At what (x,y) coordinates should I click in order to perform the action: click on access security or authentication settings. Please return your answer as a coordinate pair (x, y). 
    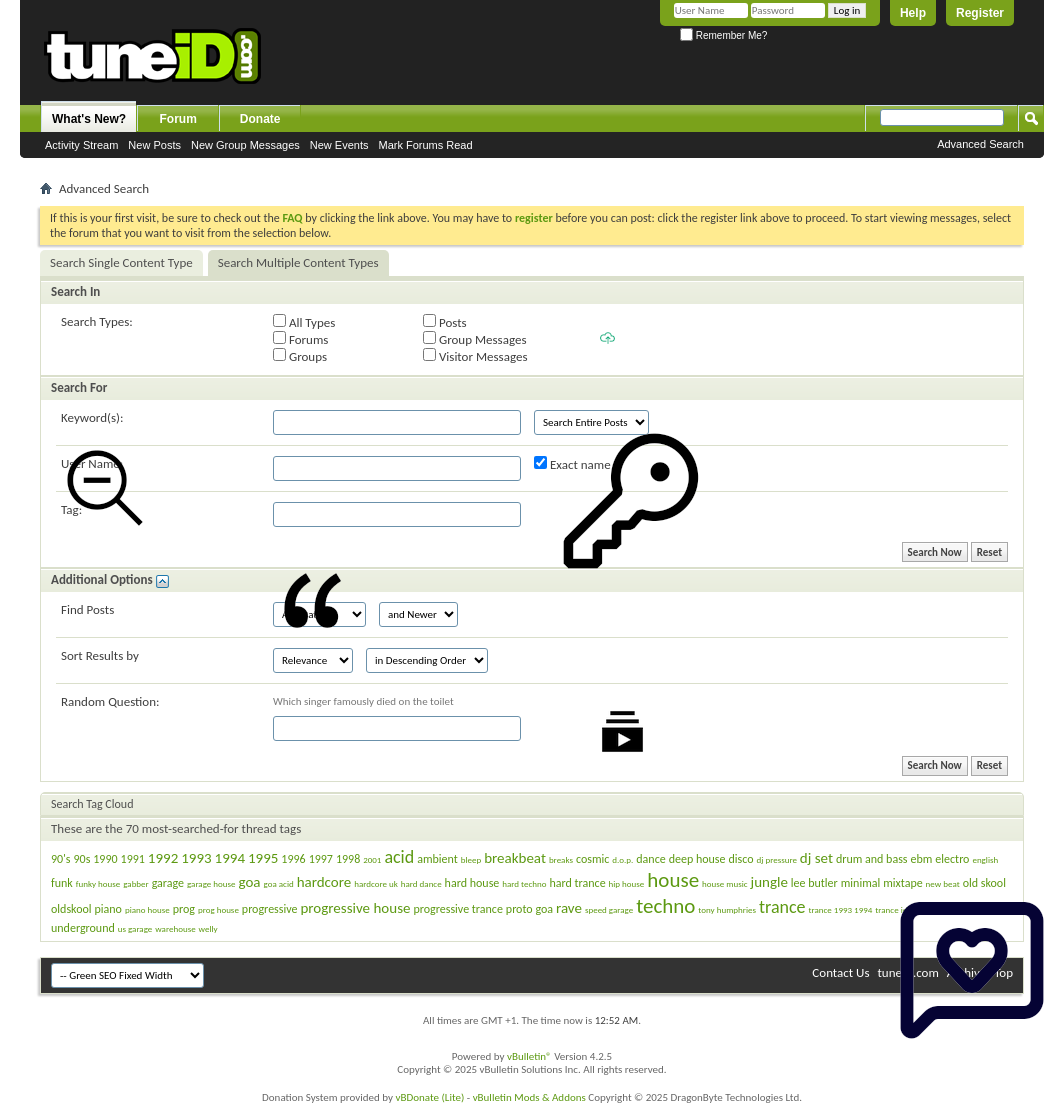
    Looking at the image, I should click on (631, 501).